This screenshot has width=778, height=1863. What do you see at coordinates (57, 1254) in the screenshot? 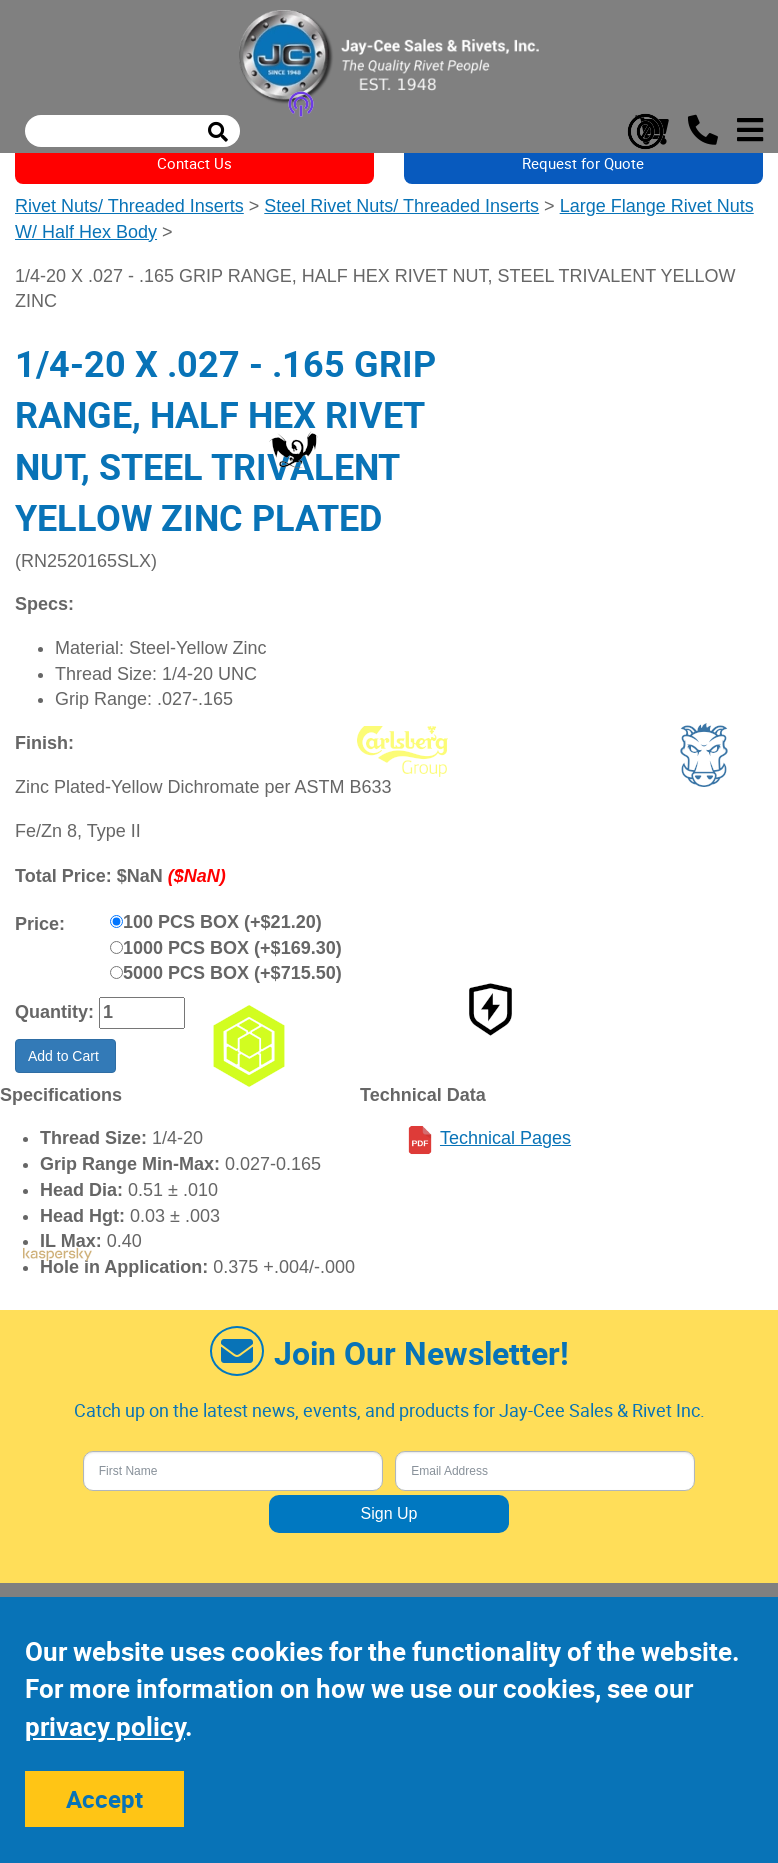
I see `kaspersky antivirus app` at bounding box center [57, 1254].